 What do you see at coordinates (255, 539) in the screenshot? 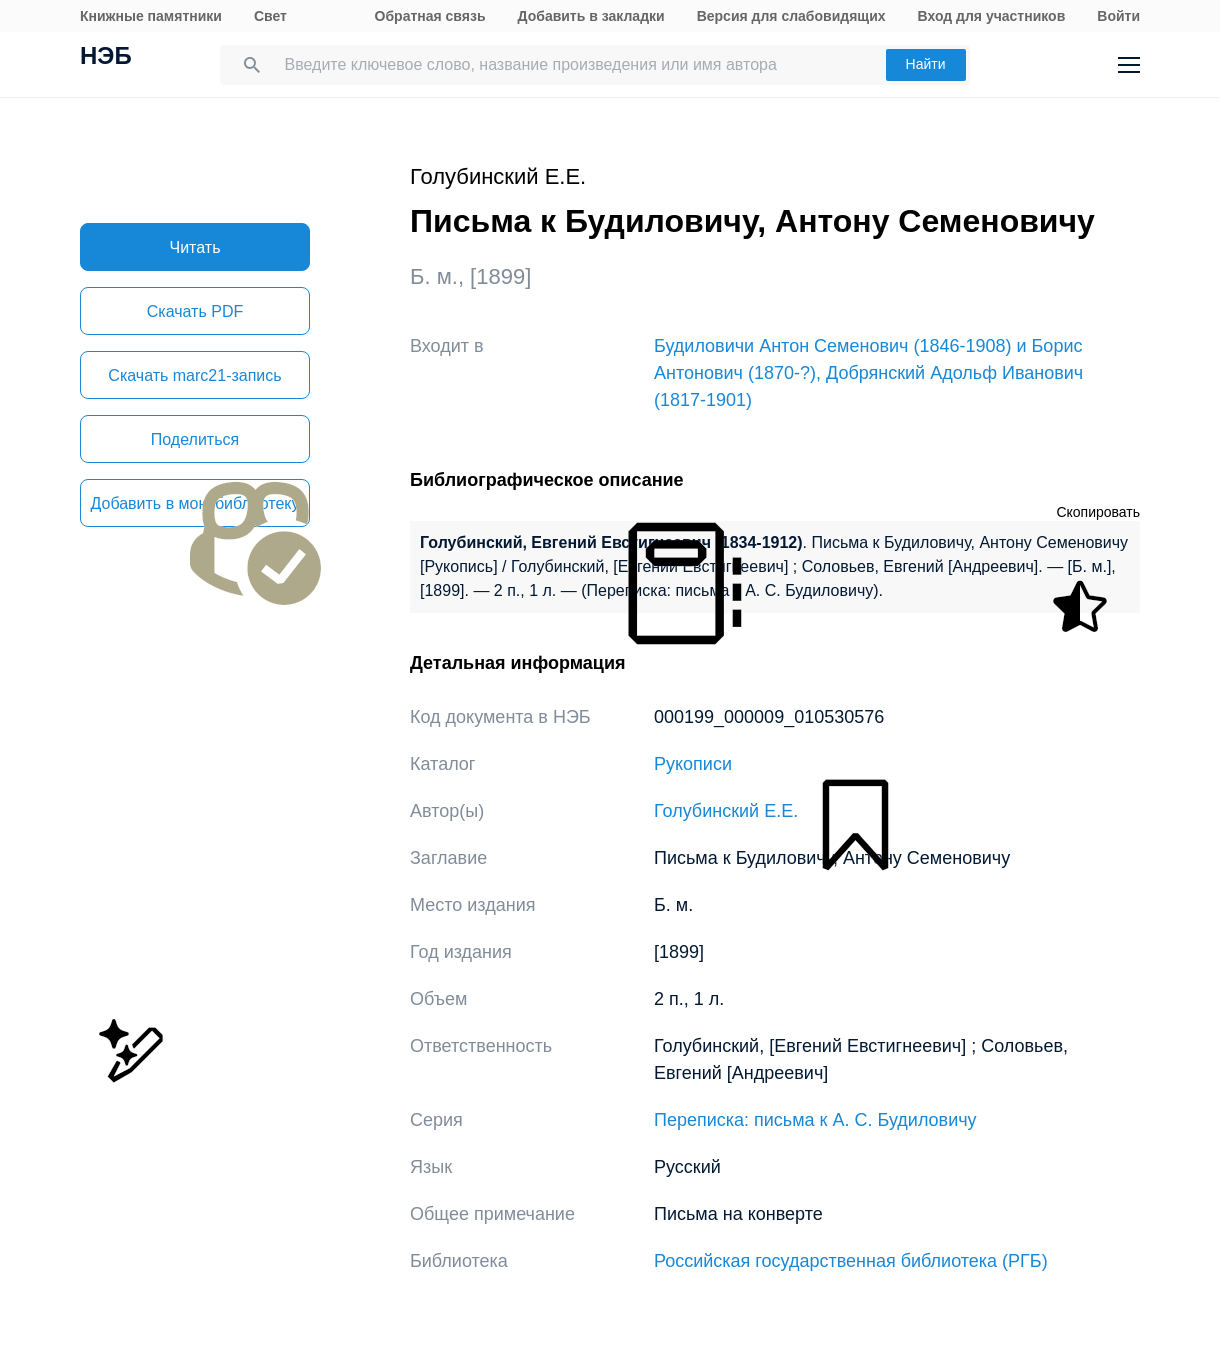
I see `github copilot connection successful` at bounding box center [255, 539].